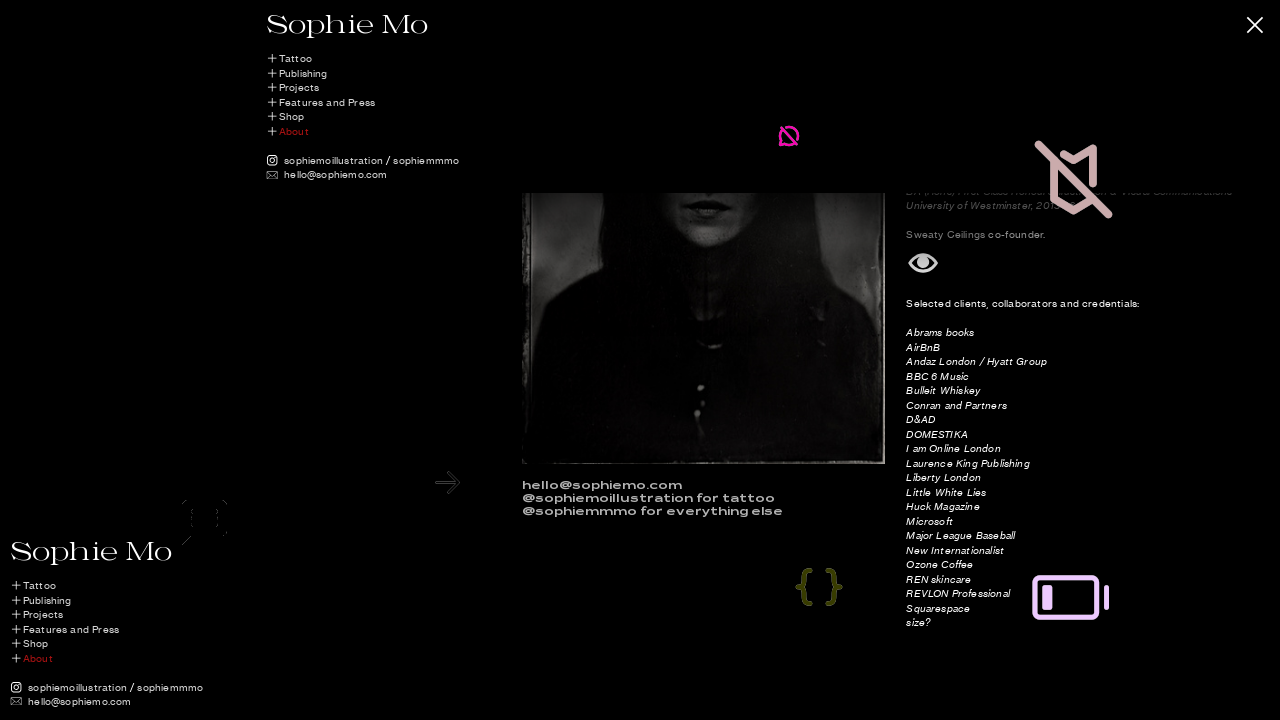 The image size is (1280, 720). Describe the element at coordinates (204, 522) in the screenshot. I see `open messaging or chat` at that location.